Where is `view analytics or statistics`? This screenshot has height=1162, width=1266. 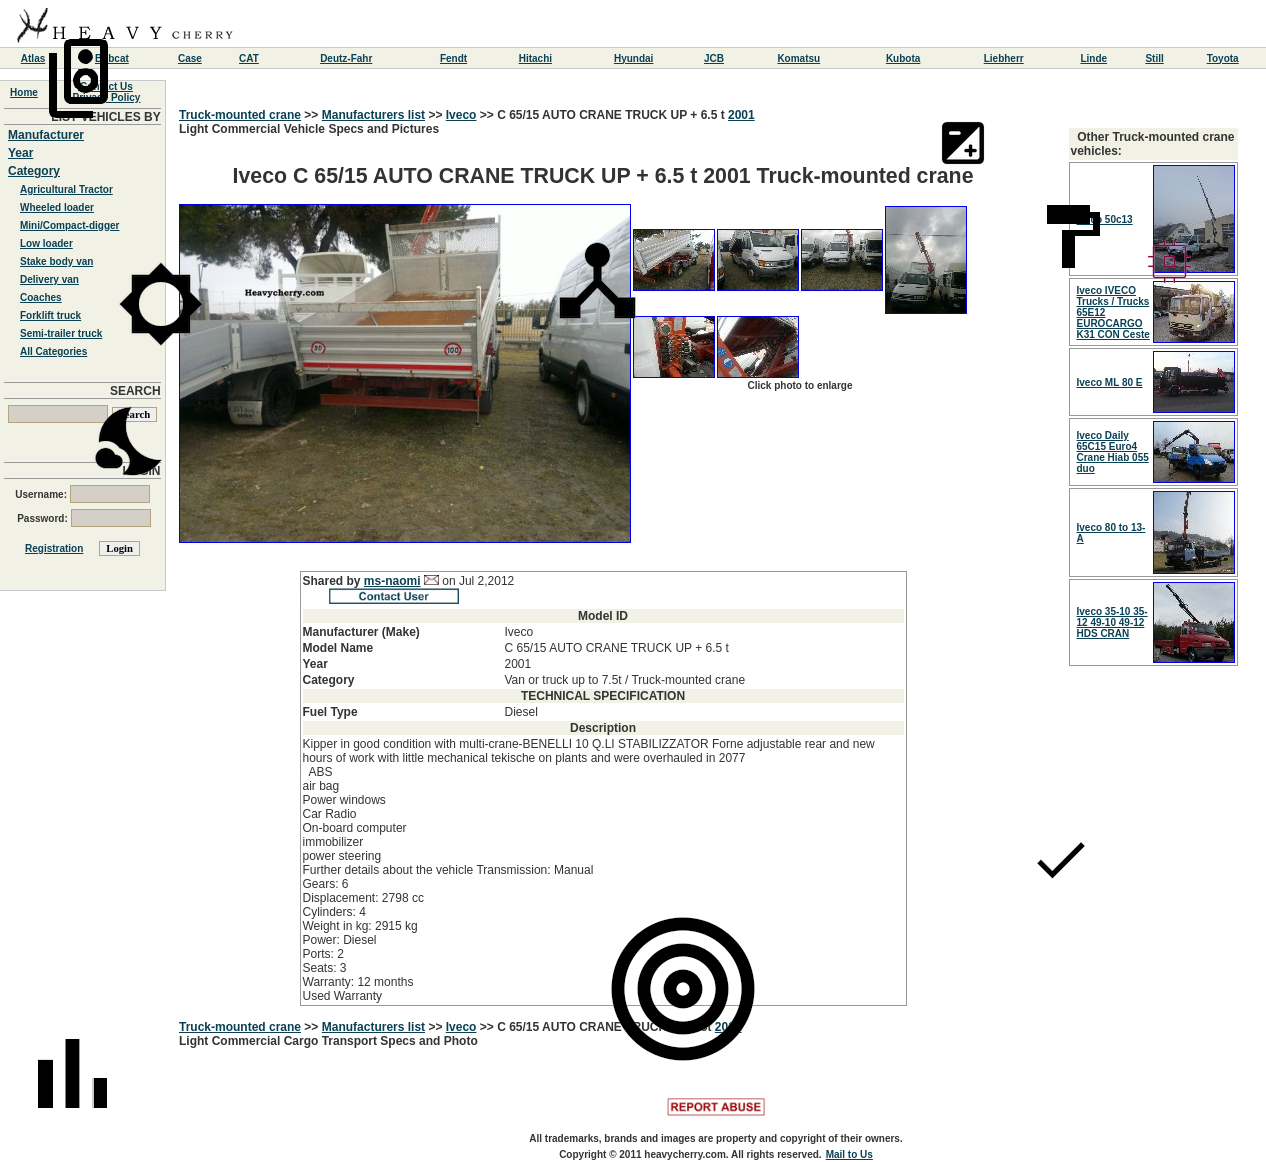 view analytics or statistics is located at coordinates (72, 1073).